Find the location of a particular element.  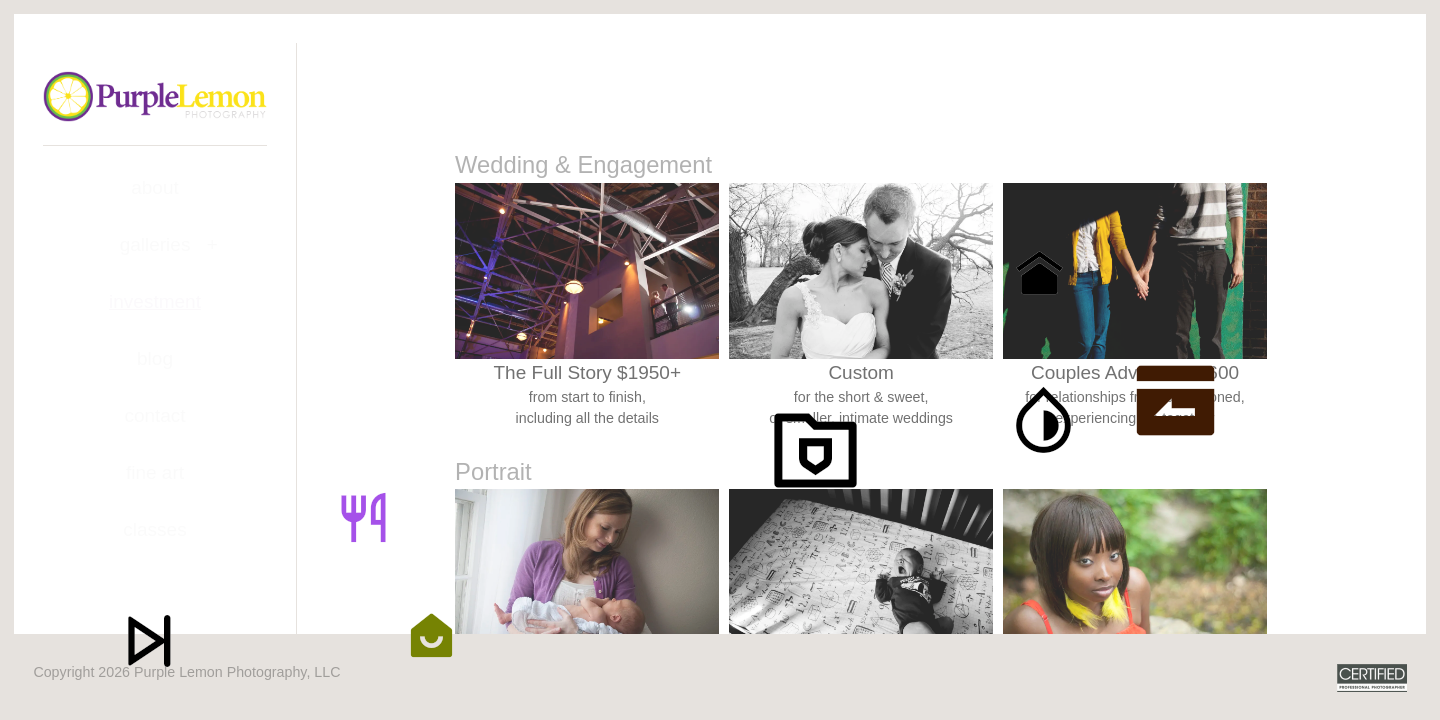

access protected or secure files is located at coordinates (815, 450).